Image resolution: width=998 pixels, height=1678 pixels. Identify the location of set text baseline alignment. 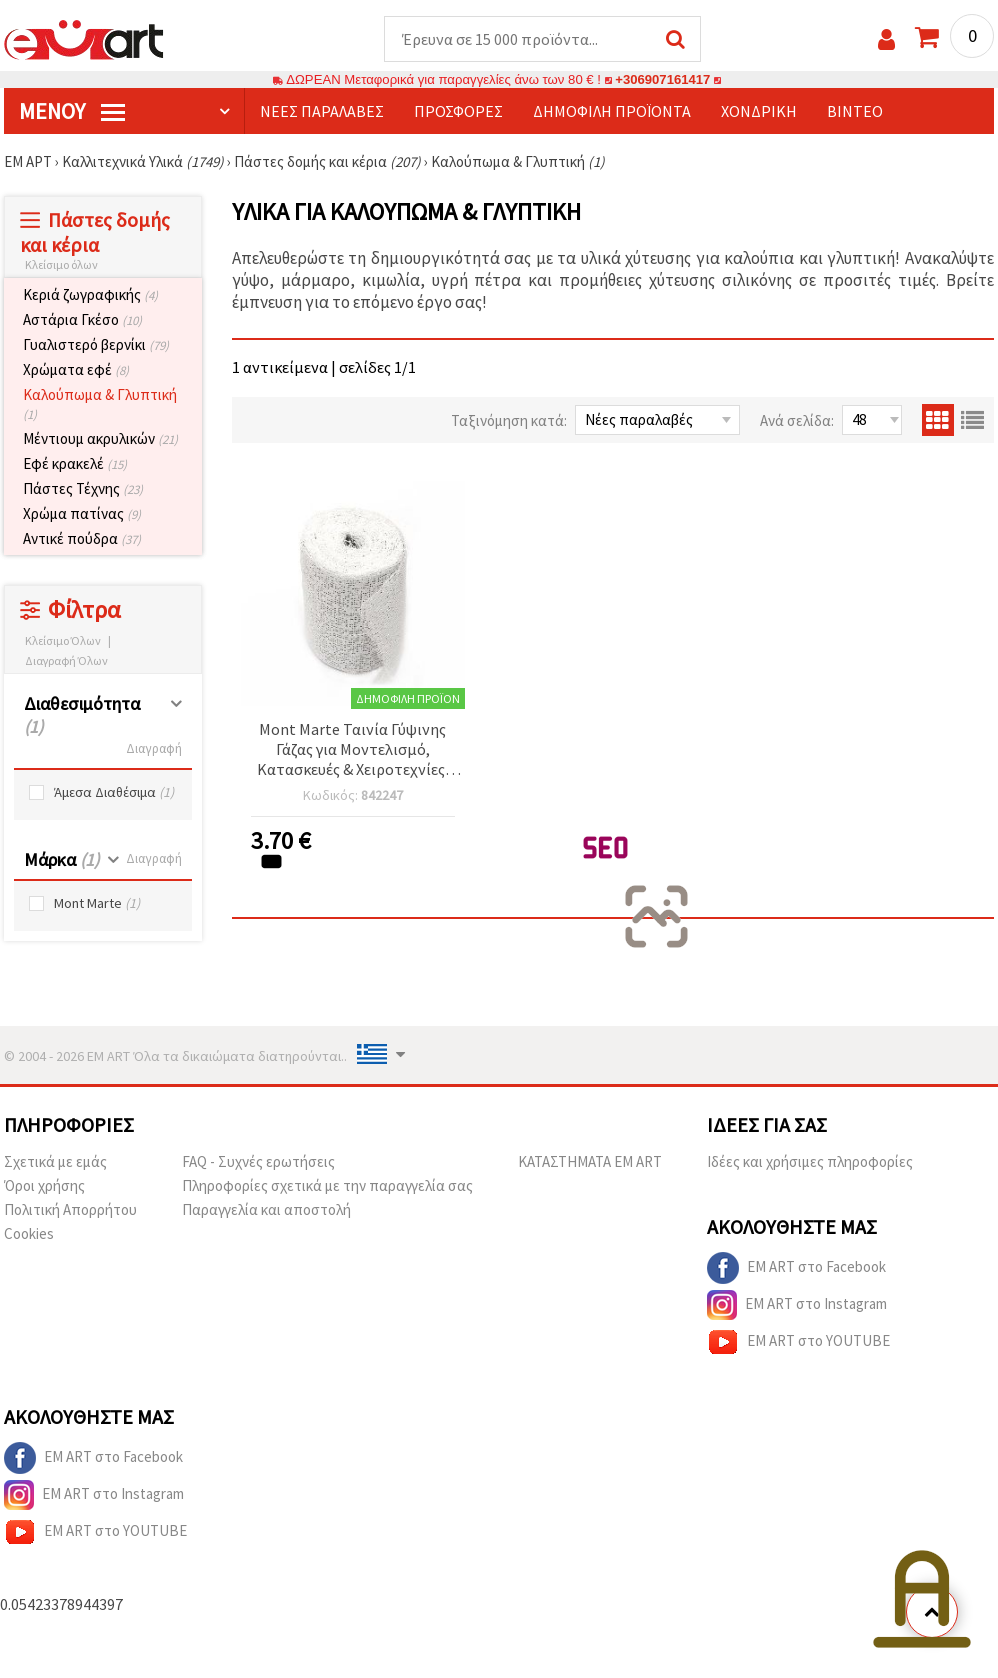
(922, 1599).